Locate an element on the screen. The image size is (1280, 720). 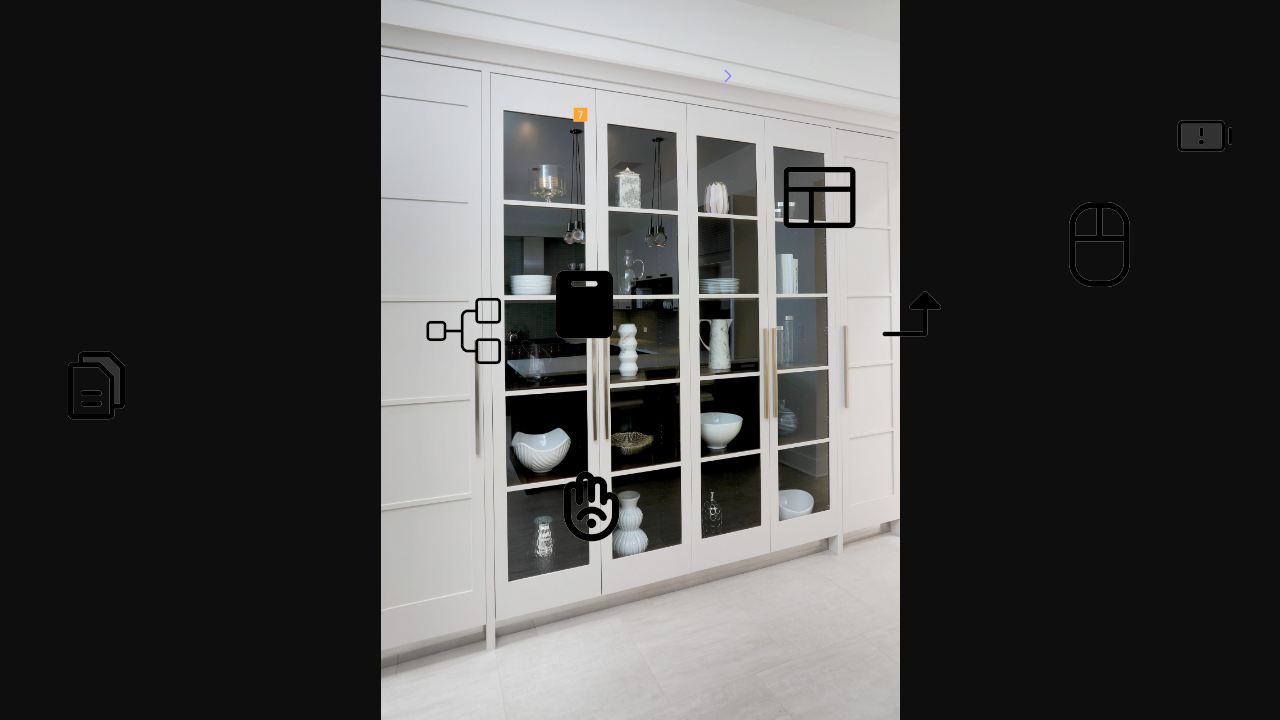
access palm reading or hand analysis feature is located at coordinates (591, 506).